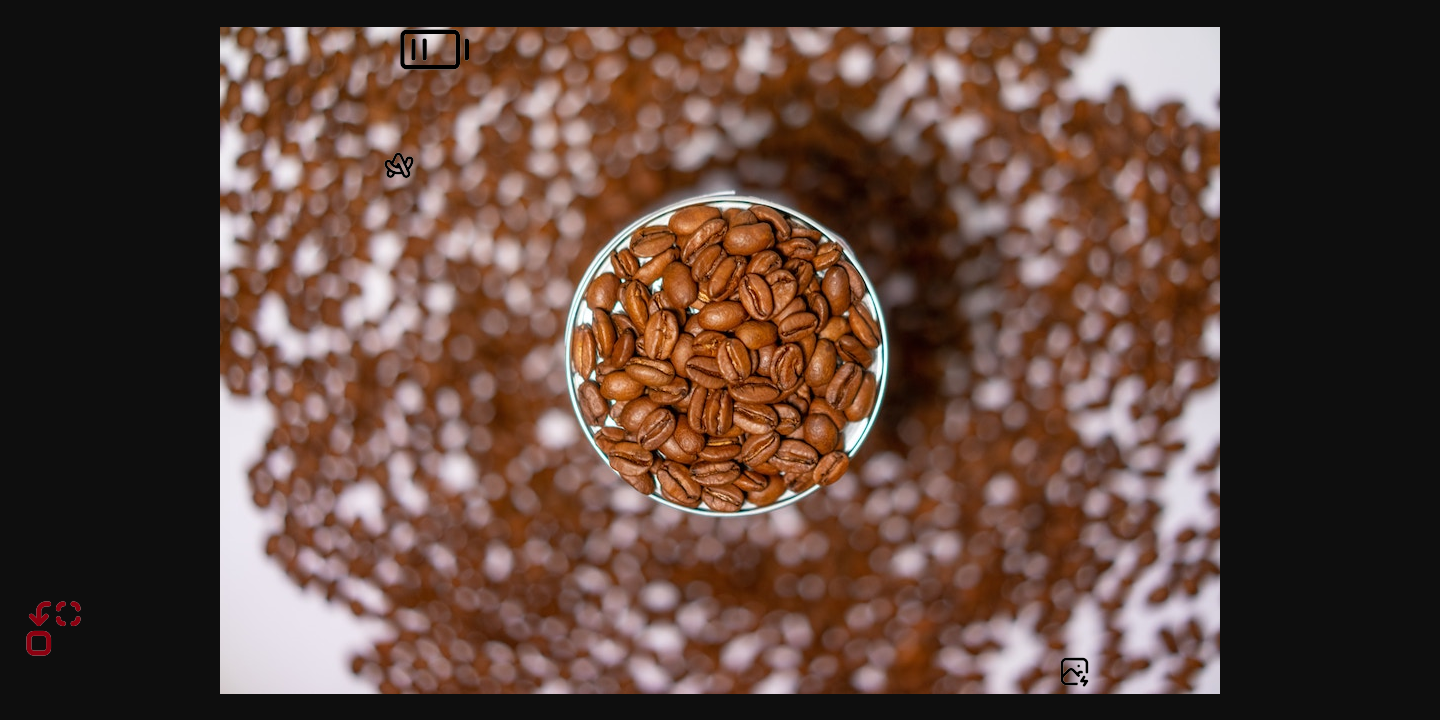 The image size is (1440, 720). I want to click on indicates medium battery level, so click(433, 49).